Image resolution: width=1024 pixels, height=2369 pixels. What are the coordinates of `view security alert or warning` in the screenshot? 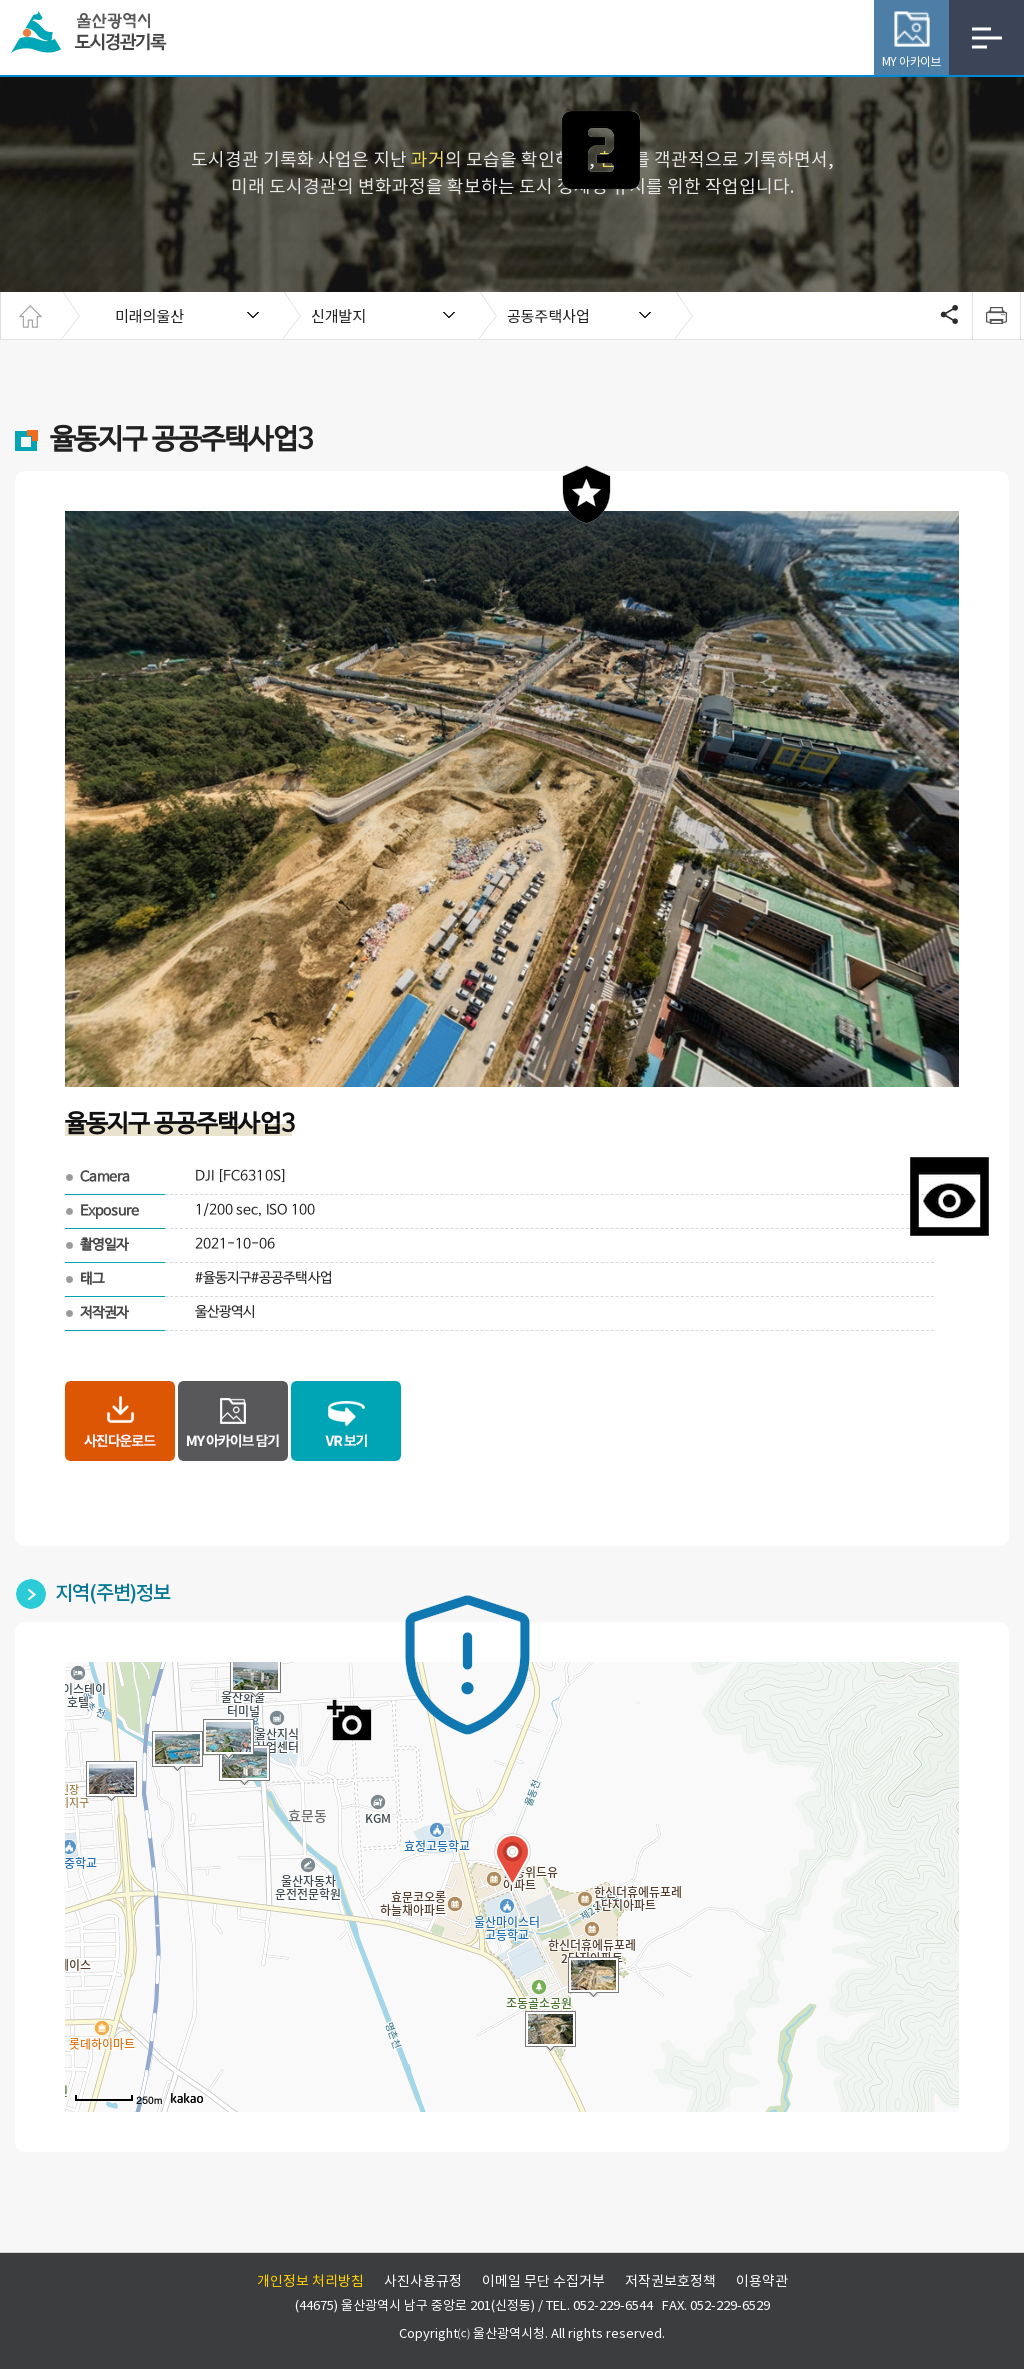 It's located at (467, 1666).